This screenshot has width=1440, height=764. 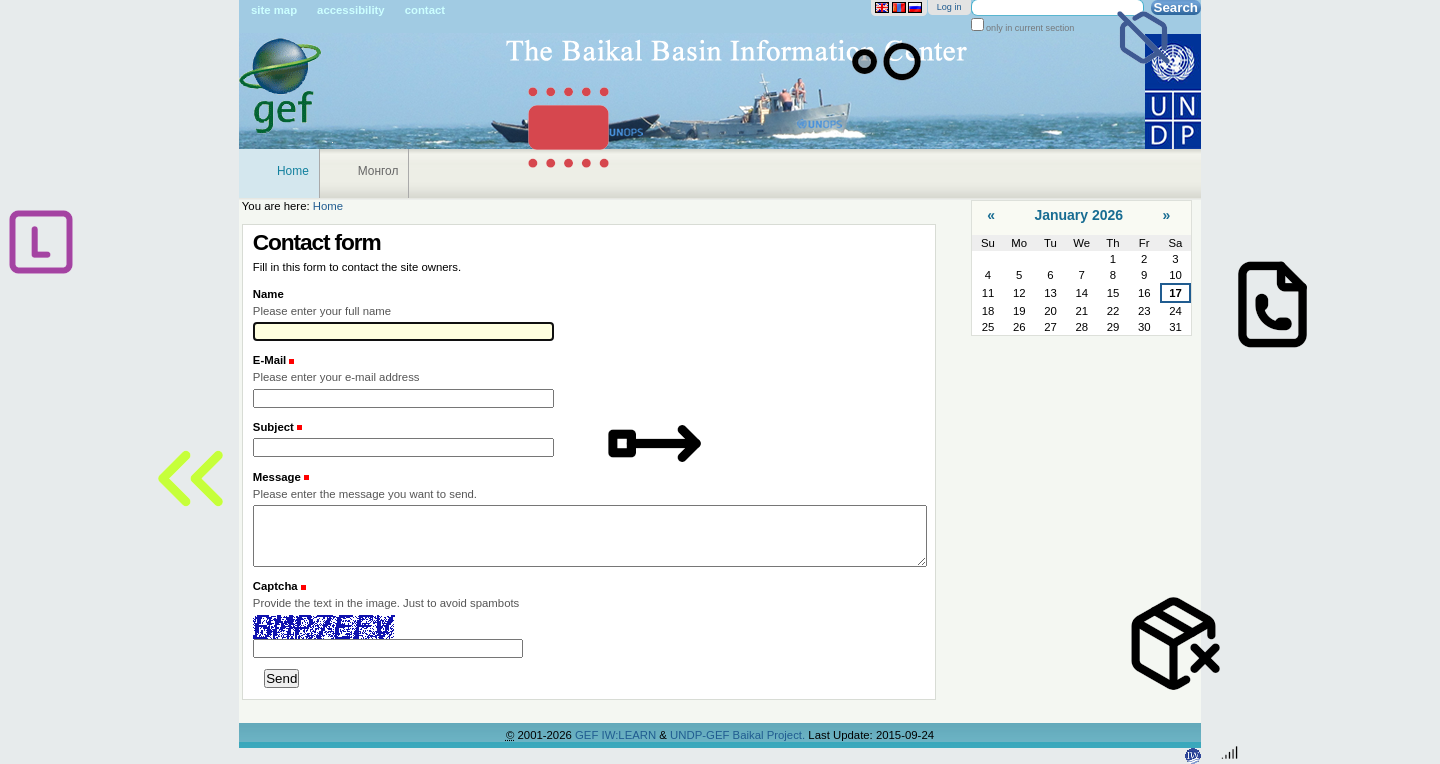 I want to click on indicates weak HDR signal or low dynamic range, so click(x=886, y=61).